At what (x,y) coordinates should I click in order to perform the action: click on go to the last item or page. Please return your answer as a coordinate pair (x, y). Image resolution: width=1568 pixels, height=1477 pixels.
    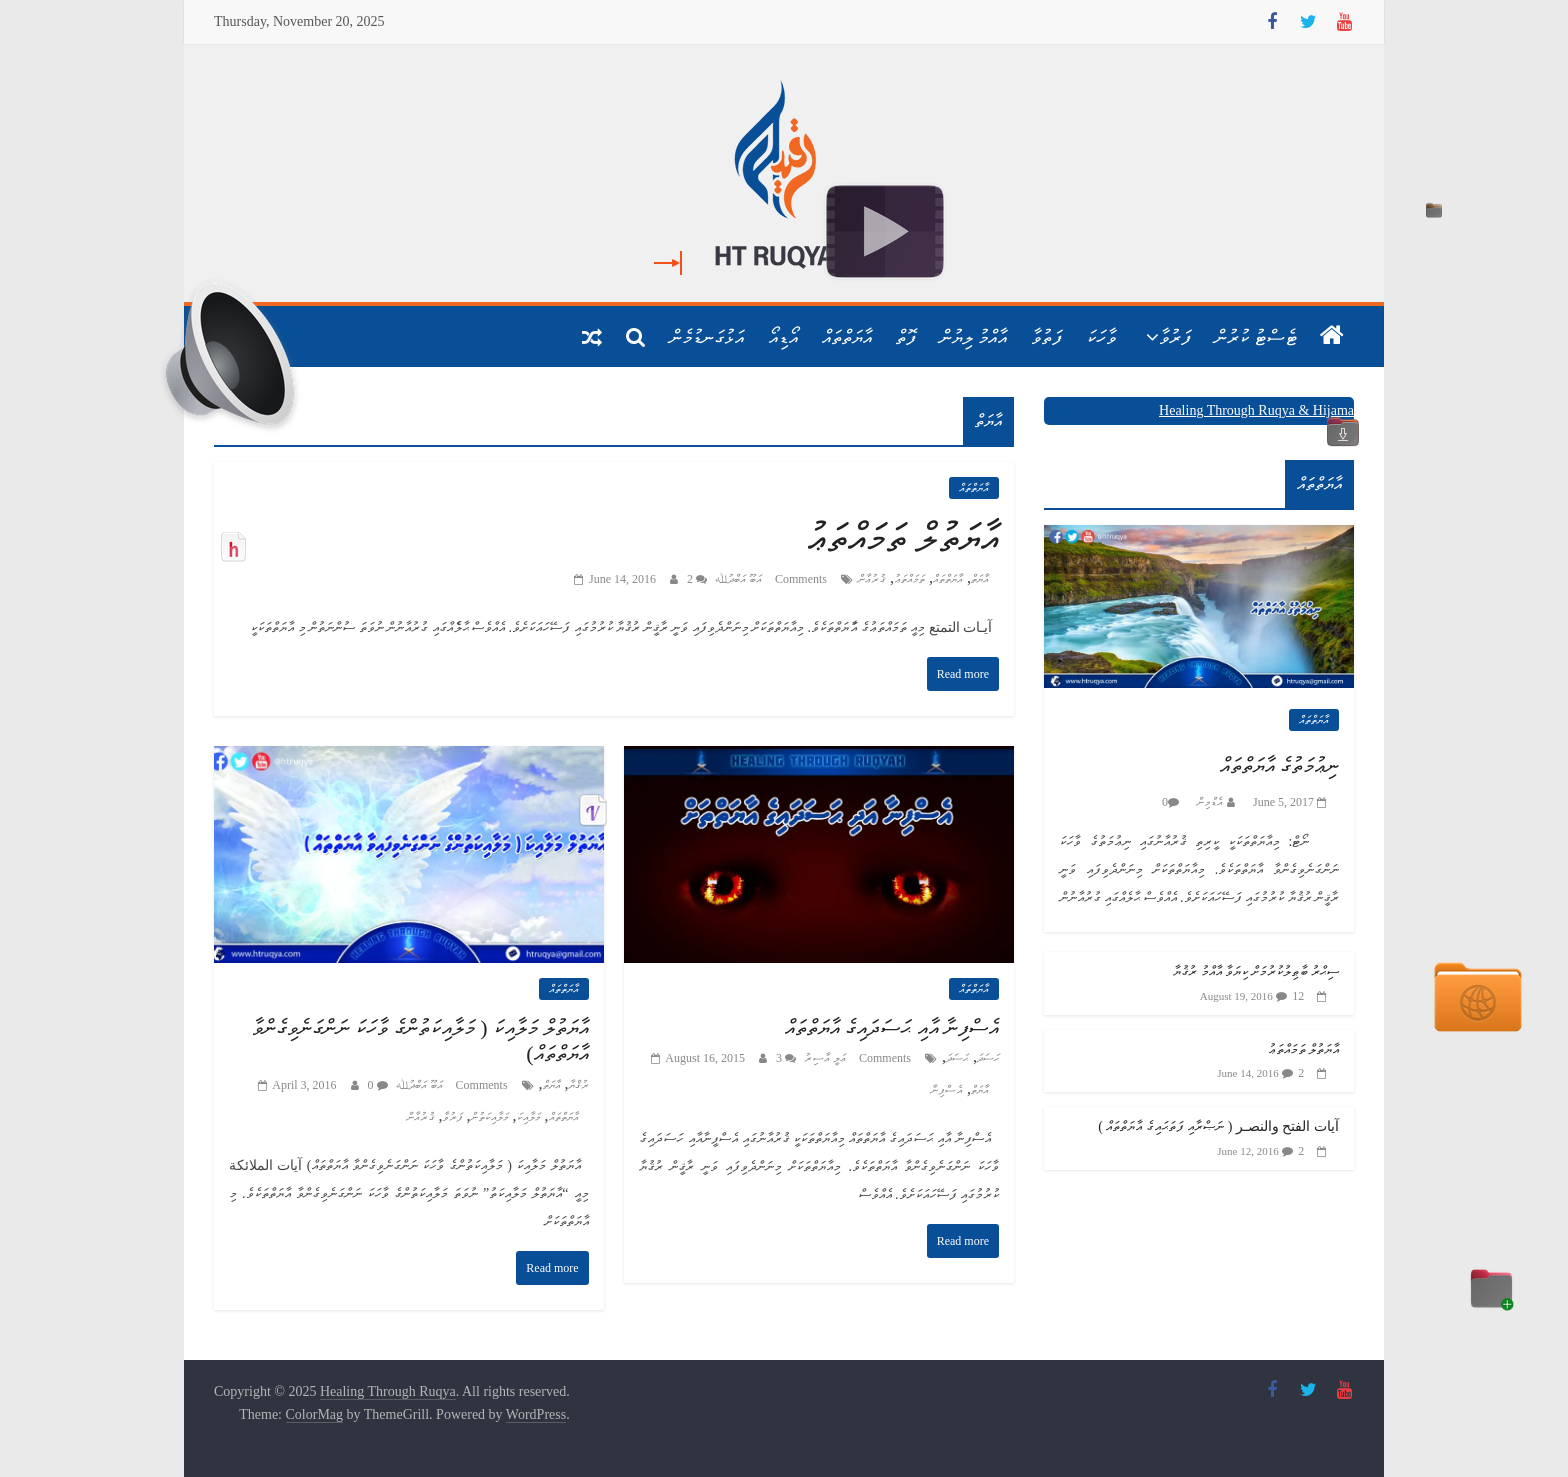
    Looking at the image, I should click on (668, 263).